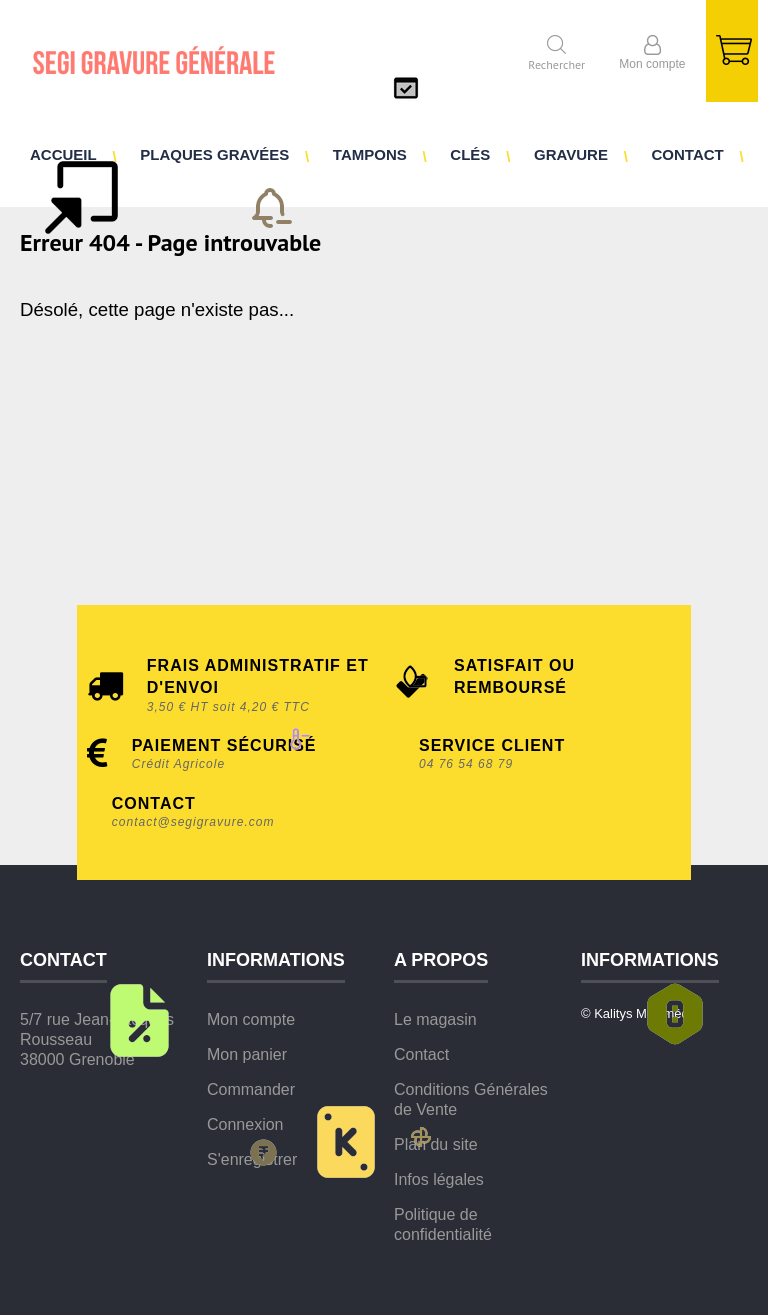 Image resolution: width=768 pixels, height=1315 pixels. What do you see at coordinates (421, 1137) in the screenshot?
I see `open google photos app` at bounding box center [421, 1137].